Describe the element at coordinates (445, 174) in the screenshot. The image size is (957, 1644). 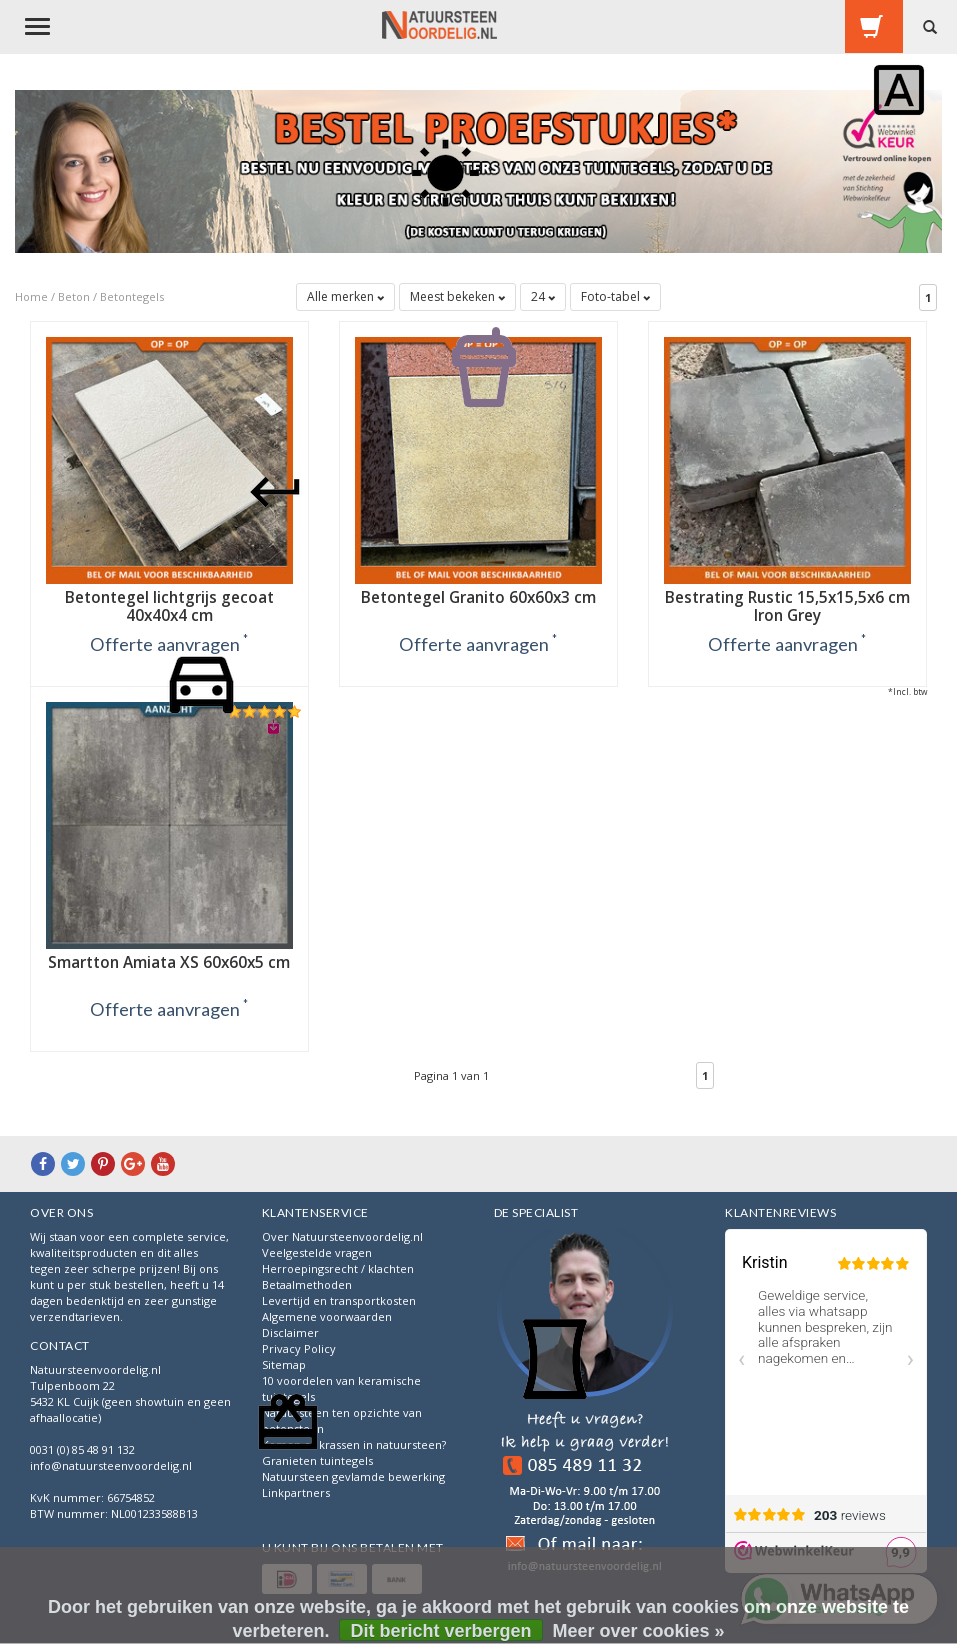
I see `toggle light mode or bright display` at that location.